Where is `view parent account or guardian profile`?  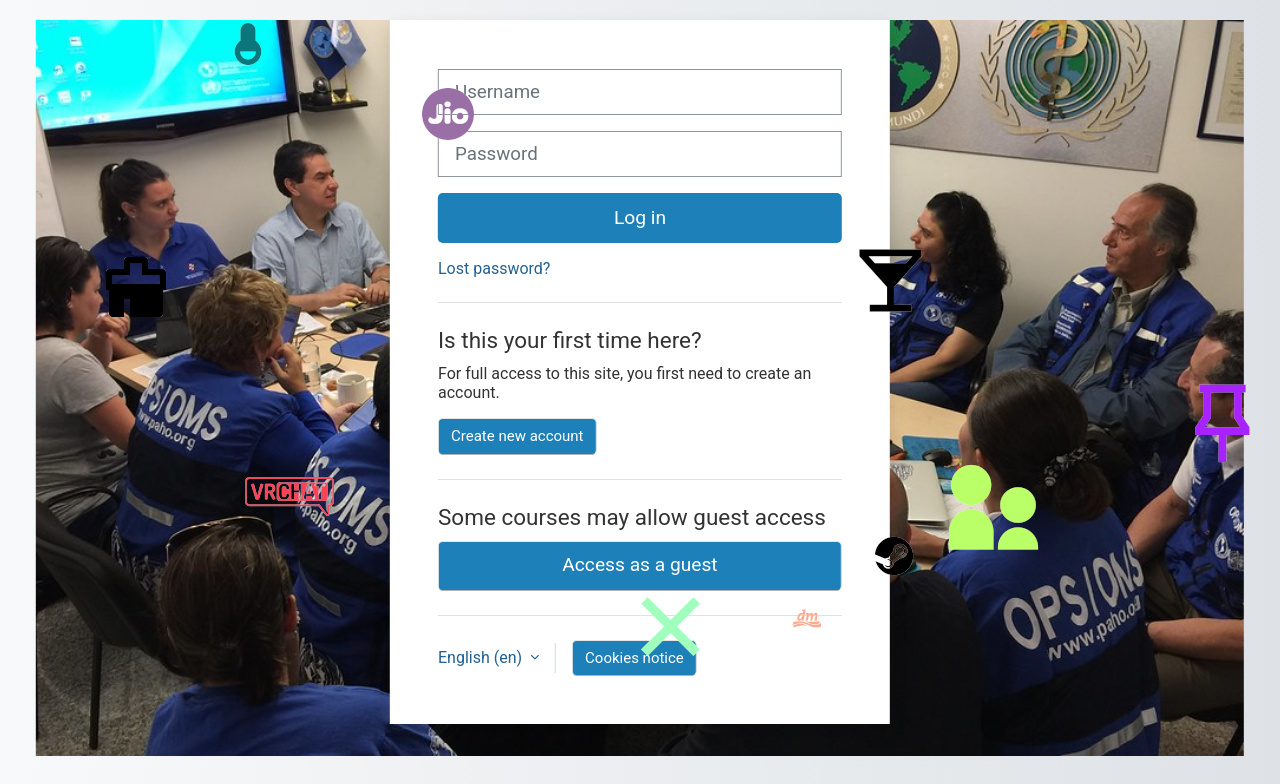 view parent account or guardian profile is located at coordinates (993, 509).